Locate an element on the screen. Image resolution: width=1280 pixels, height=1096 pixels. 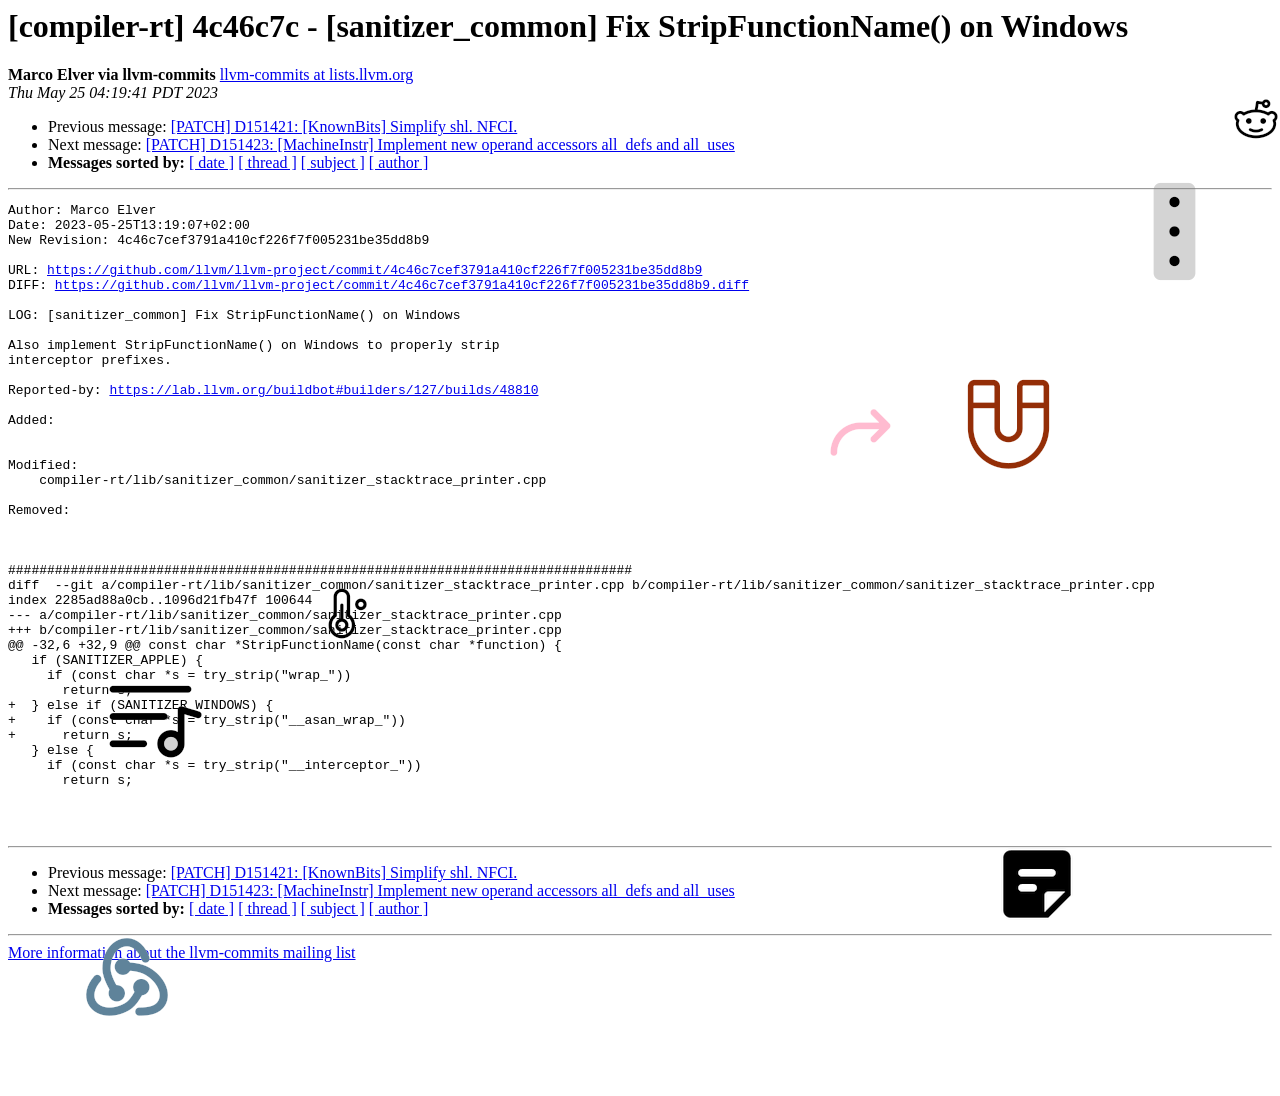
open more options menu is located at coordinates (1174, 231).